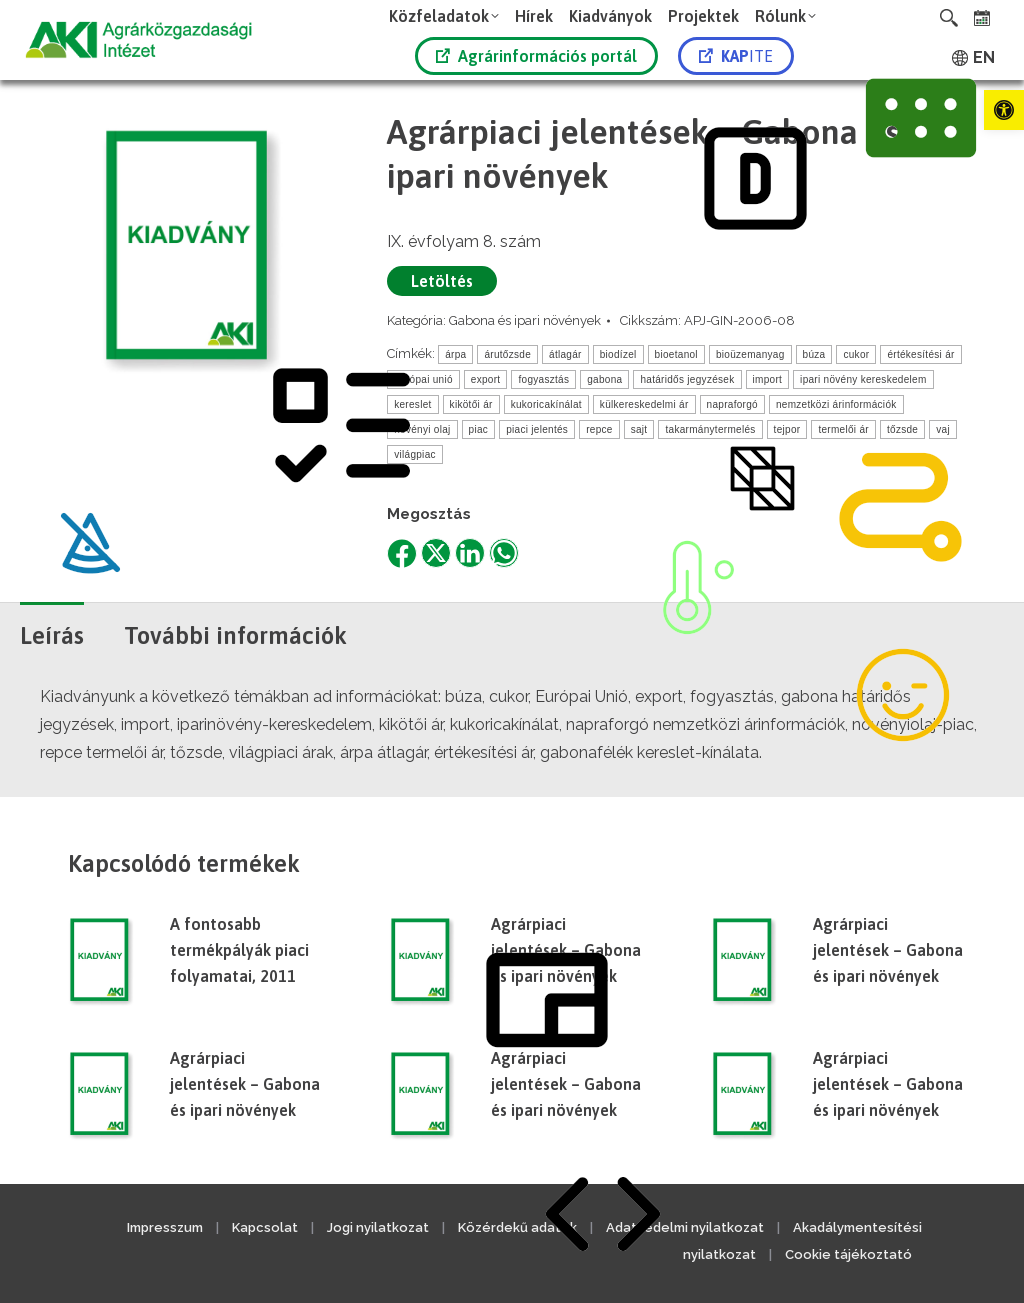  I want to click on enable picture-in-picture mode, so click(547, 1000).